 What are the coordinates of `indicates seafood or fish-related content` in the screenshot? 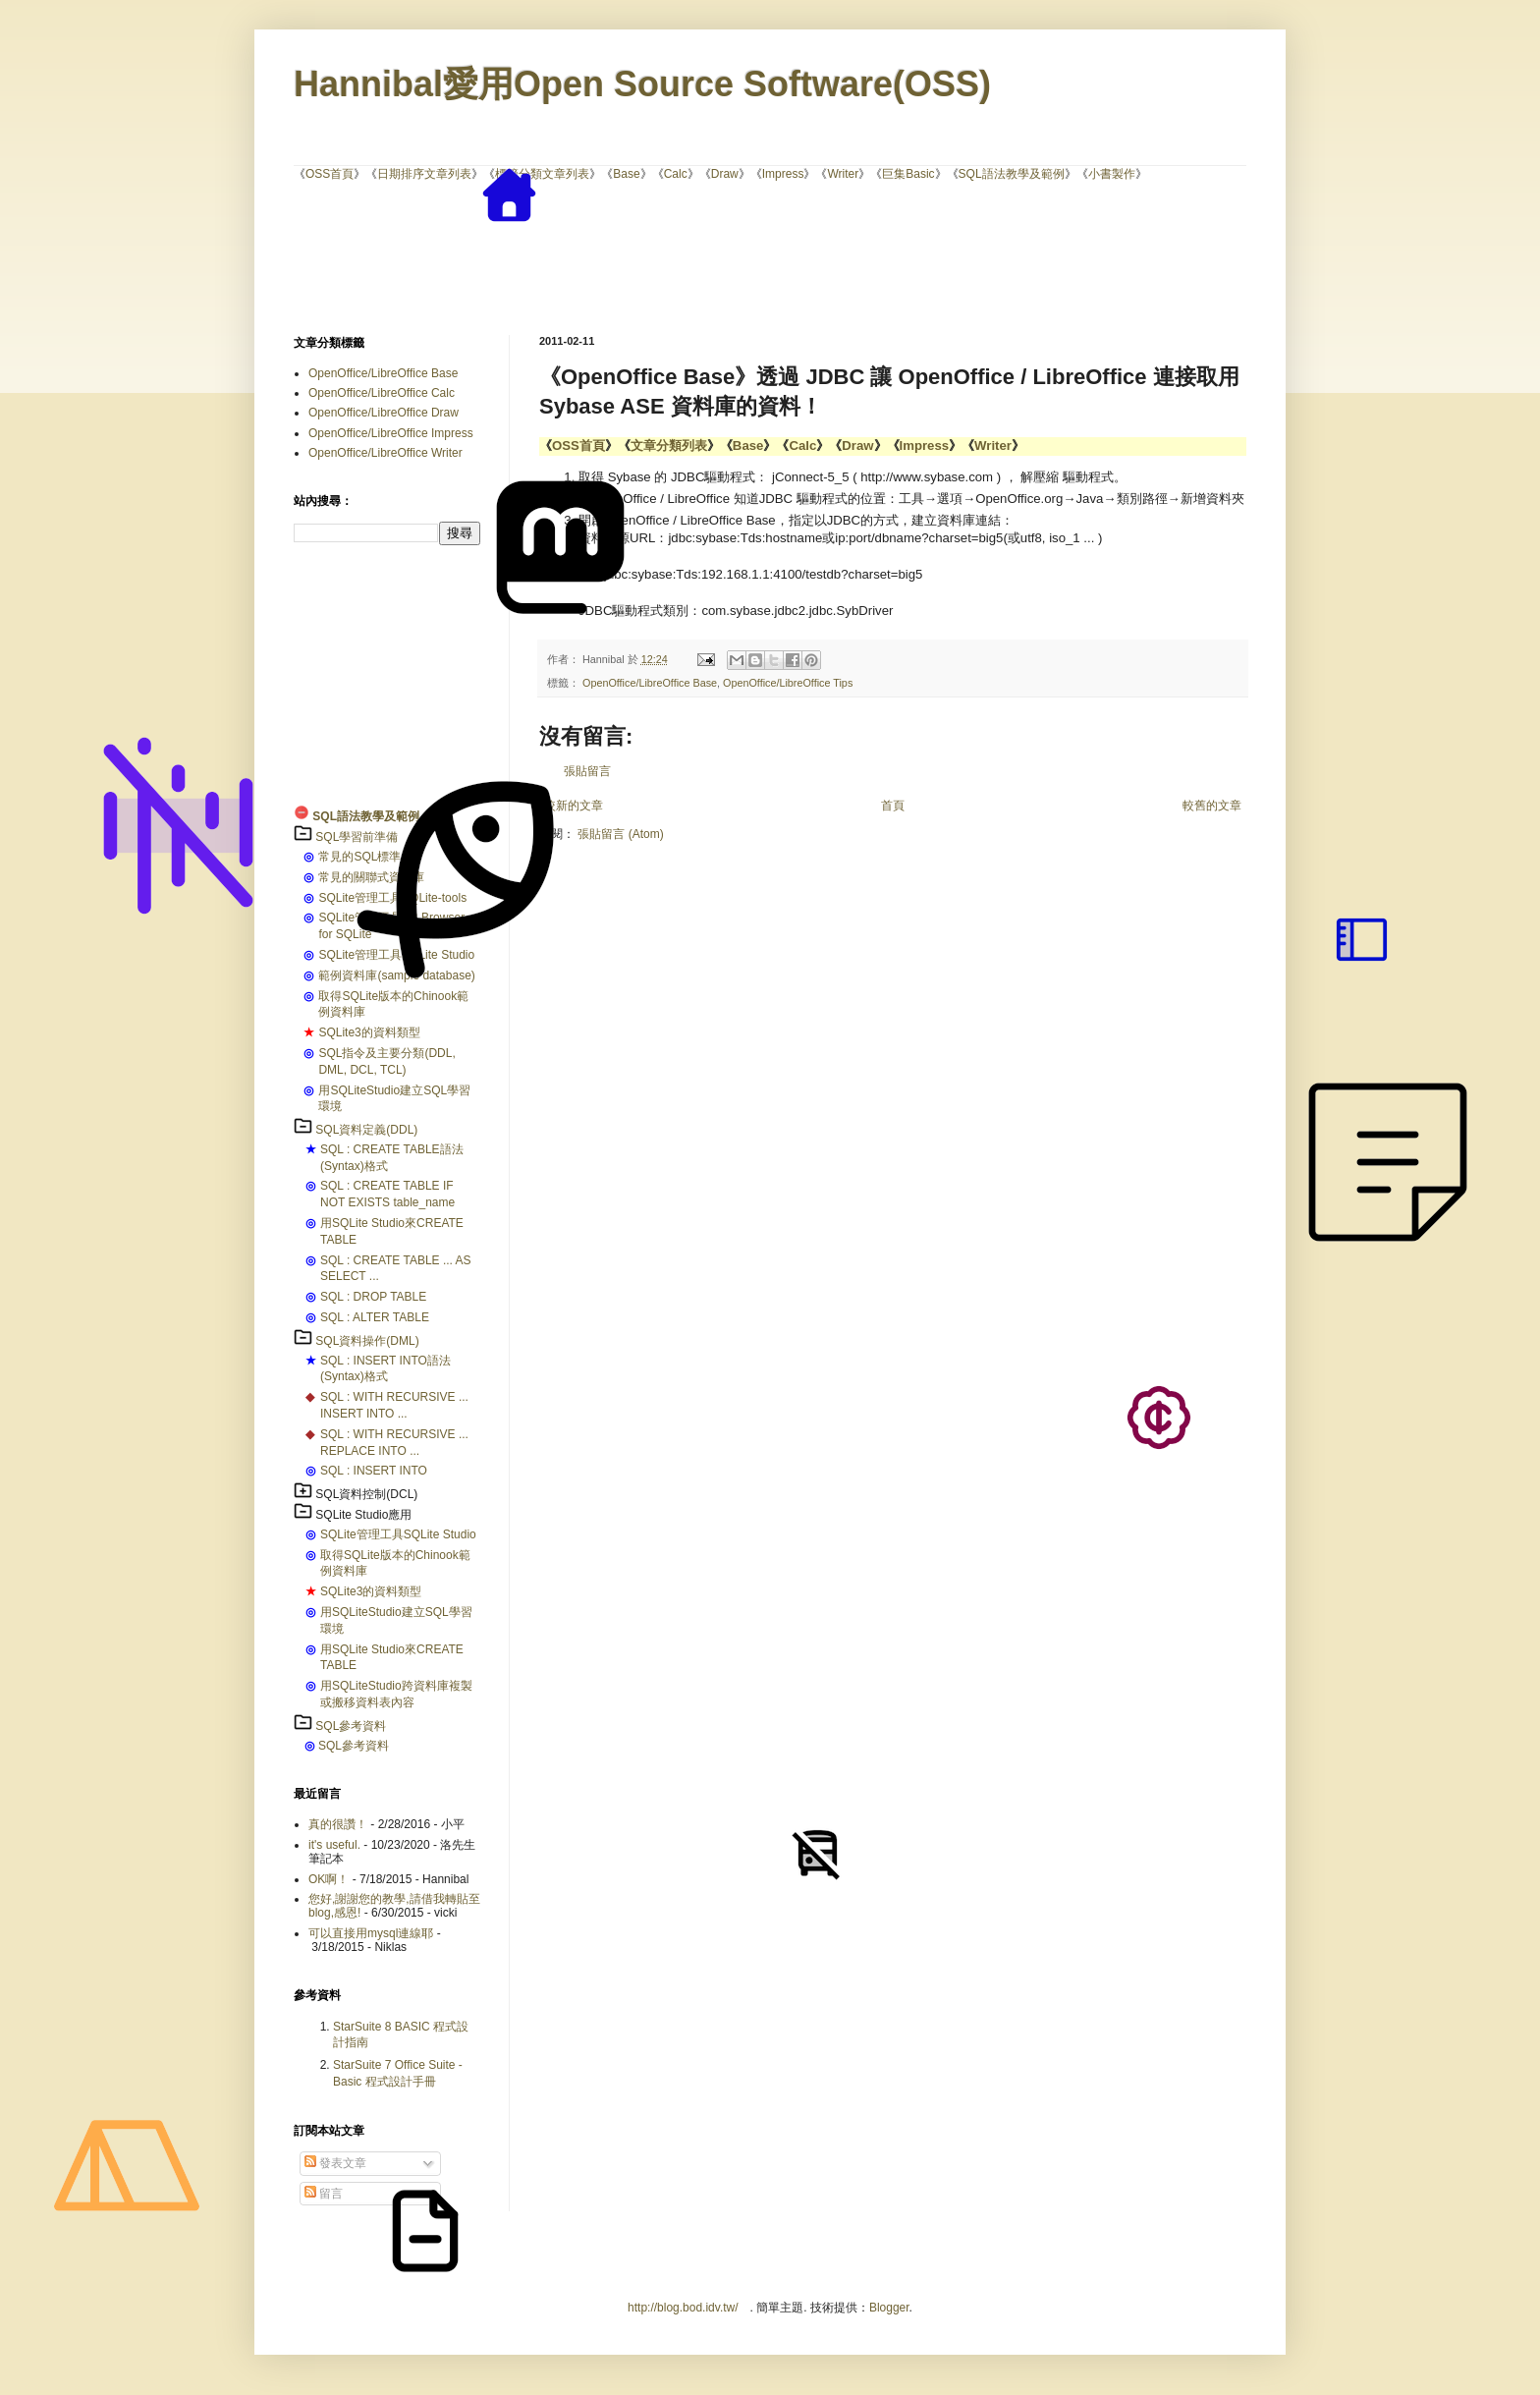 It's located at (462, 872).